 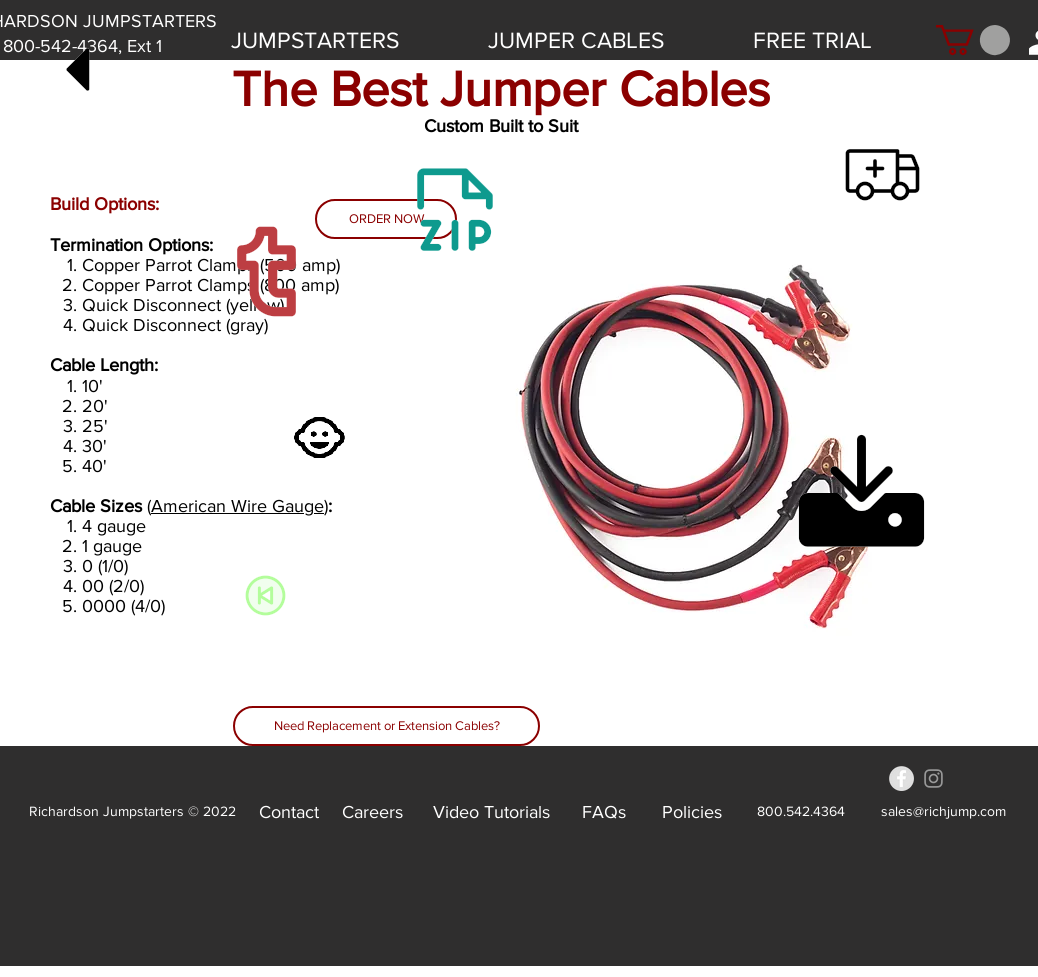 I want to click on skip to previous track, so click(x=265, y=595).